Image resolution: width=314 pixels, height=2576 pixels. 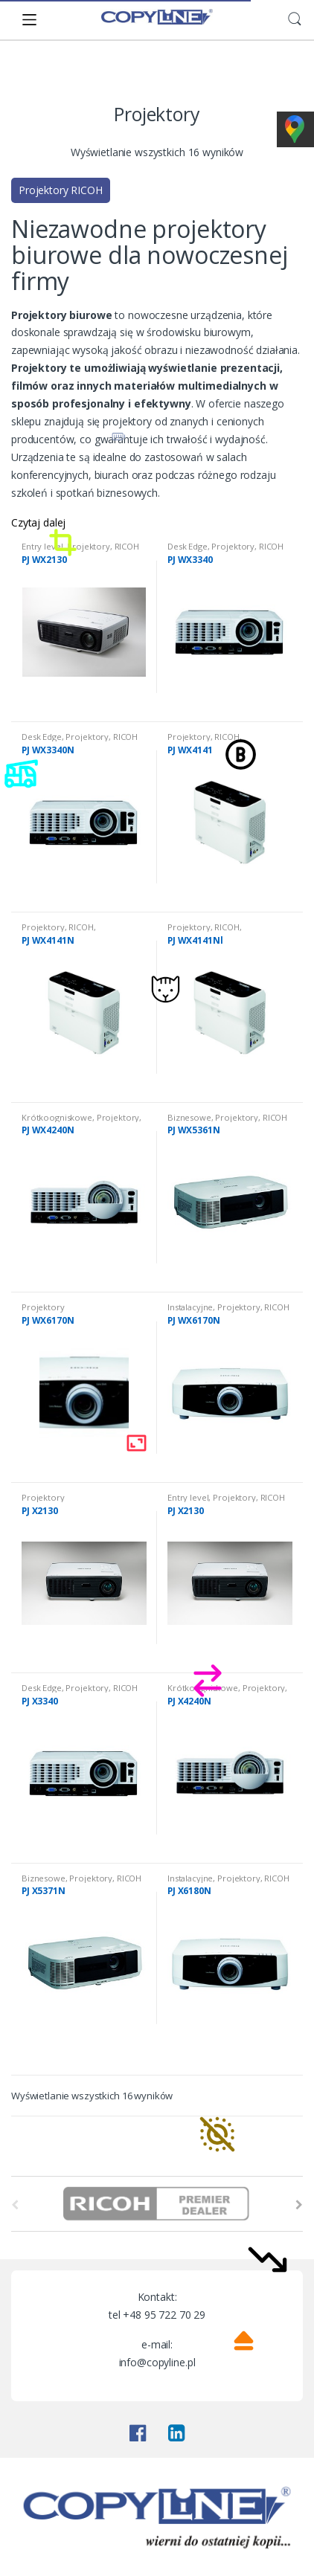 I want to click on indicates battery is fully charged, so click(x=118, y=437).